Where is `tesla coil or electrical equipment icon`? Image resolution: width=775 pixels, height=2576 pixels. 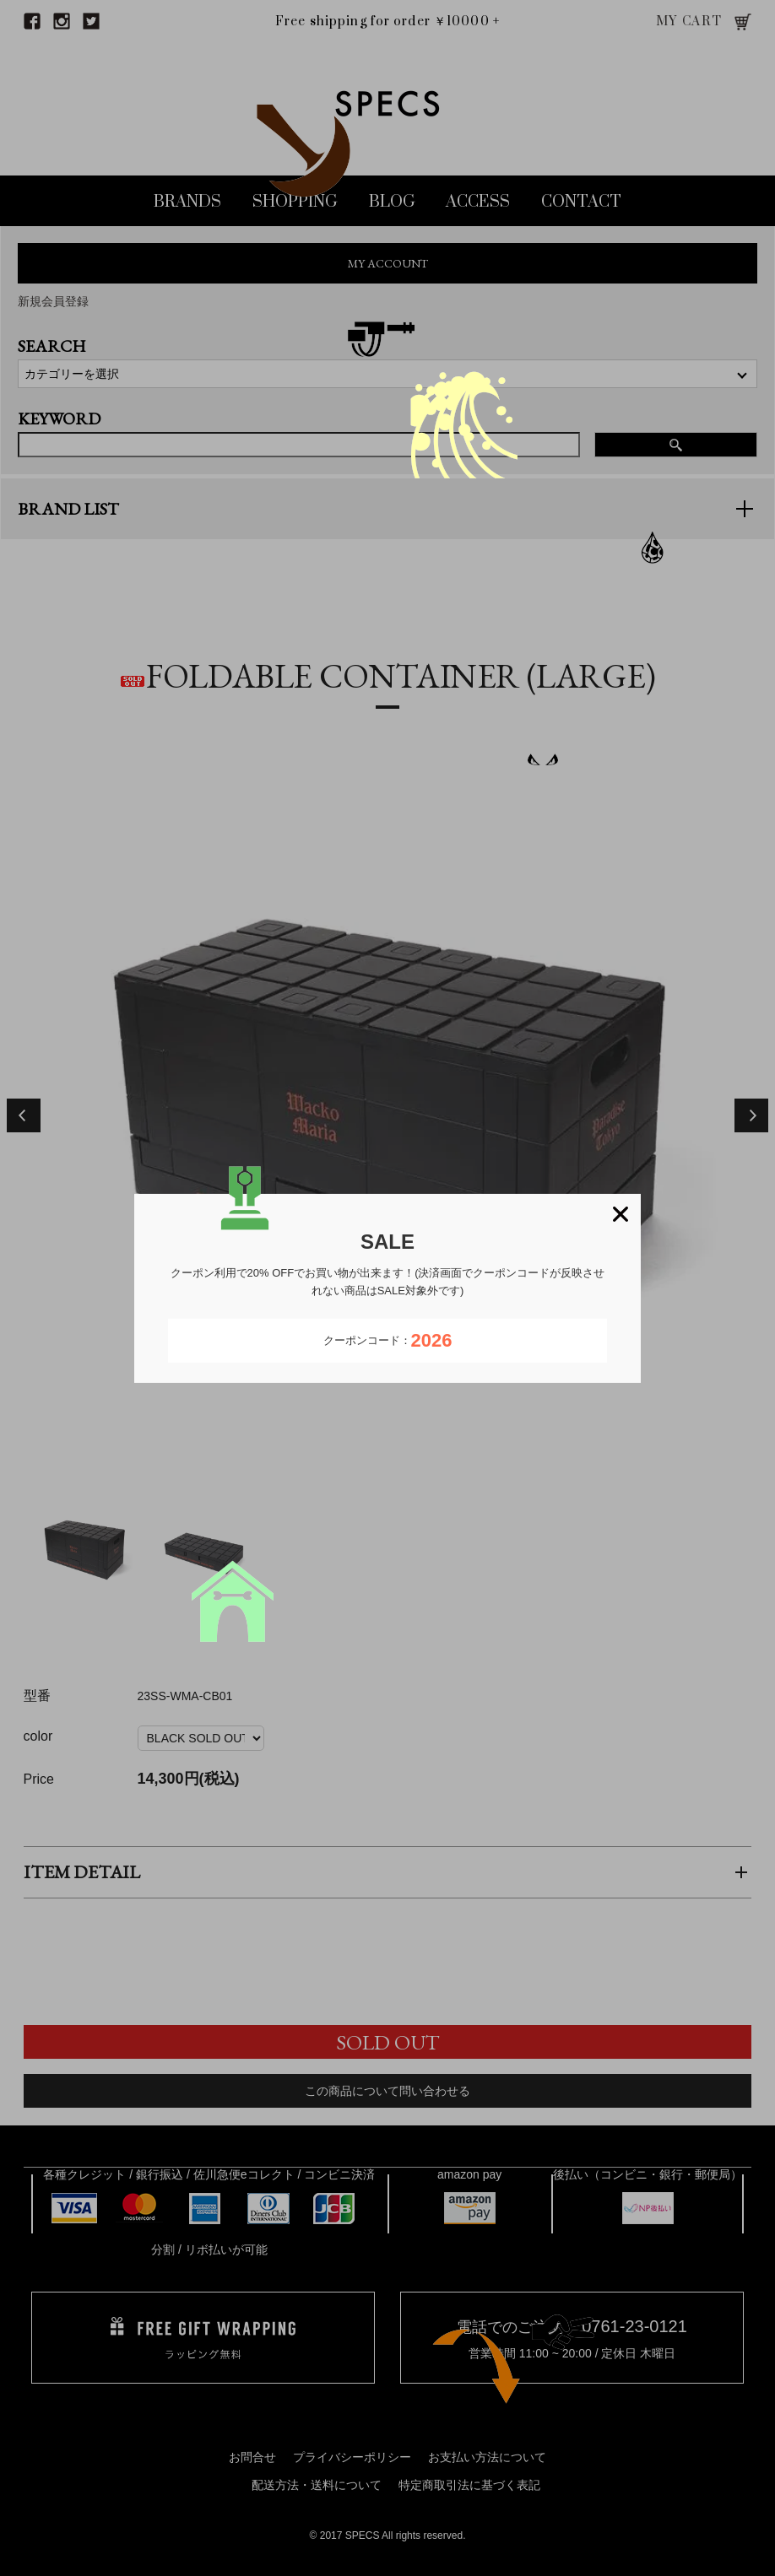
tesla coil or electrical equipment icon is located at coordinates (245, 1198).